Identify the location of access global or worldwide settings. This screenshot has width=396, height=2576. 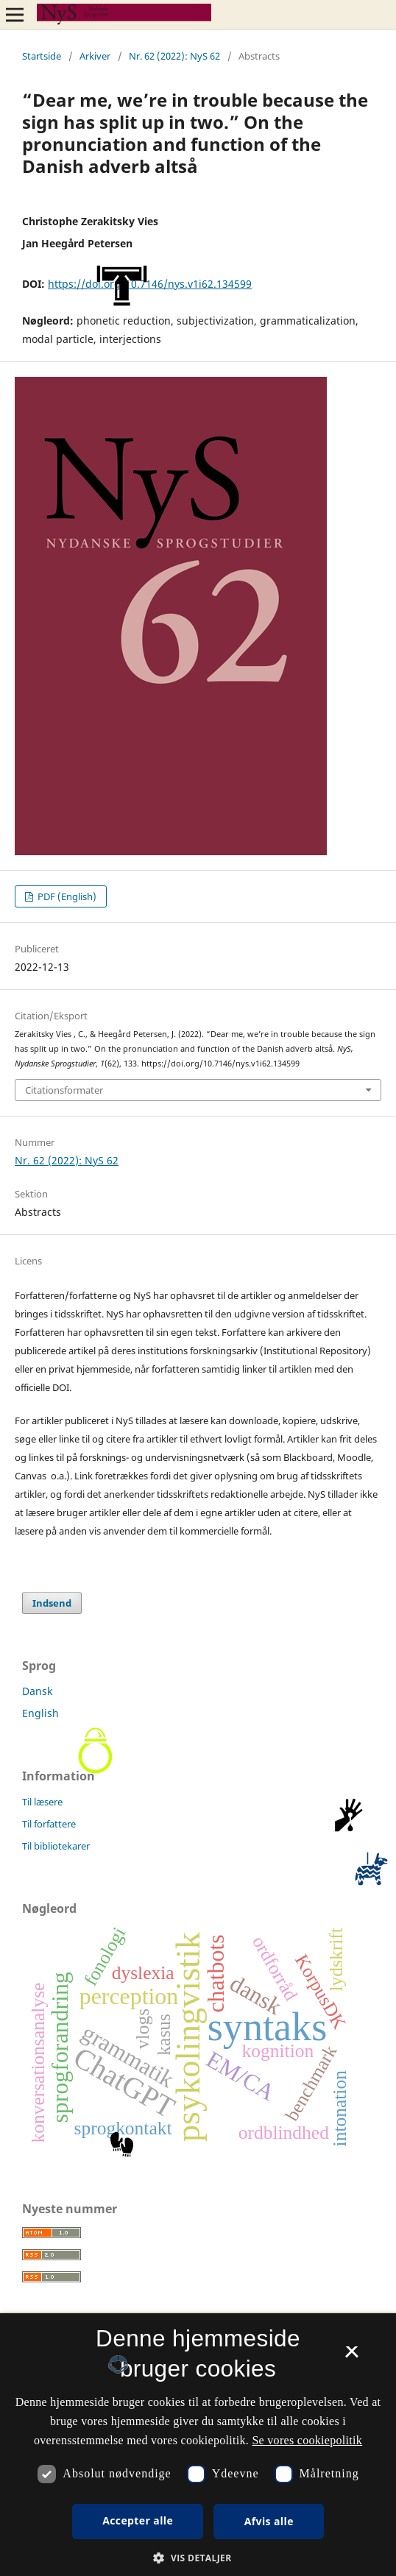
(95, 1750).